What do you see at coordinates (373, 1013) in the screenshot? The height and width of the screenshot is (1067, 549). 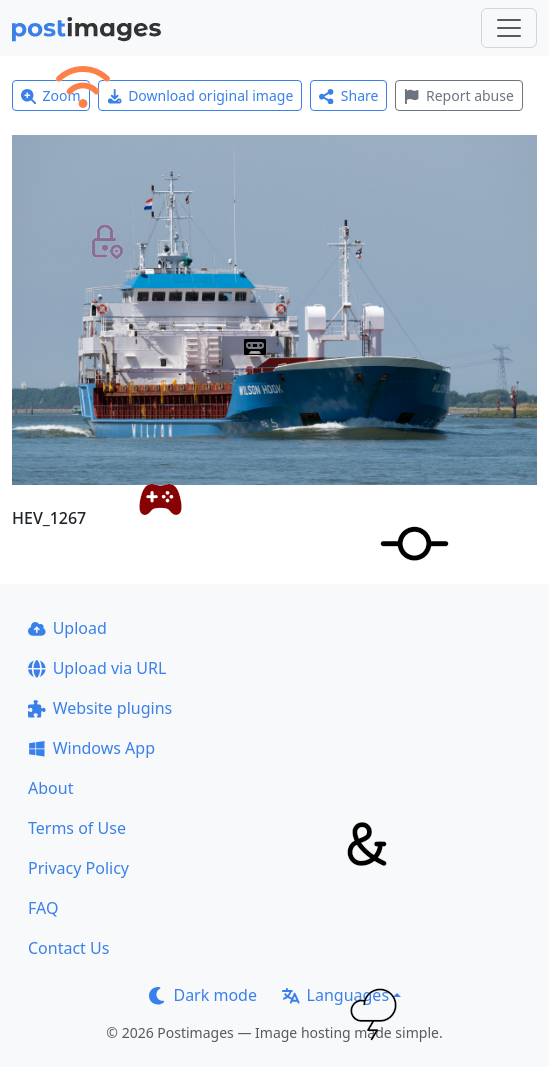 I see `indicates thunderstorm or severe weather conditions` at bounding box center [373, 1013].